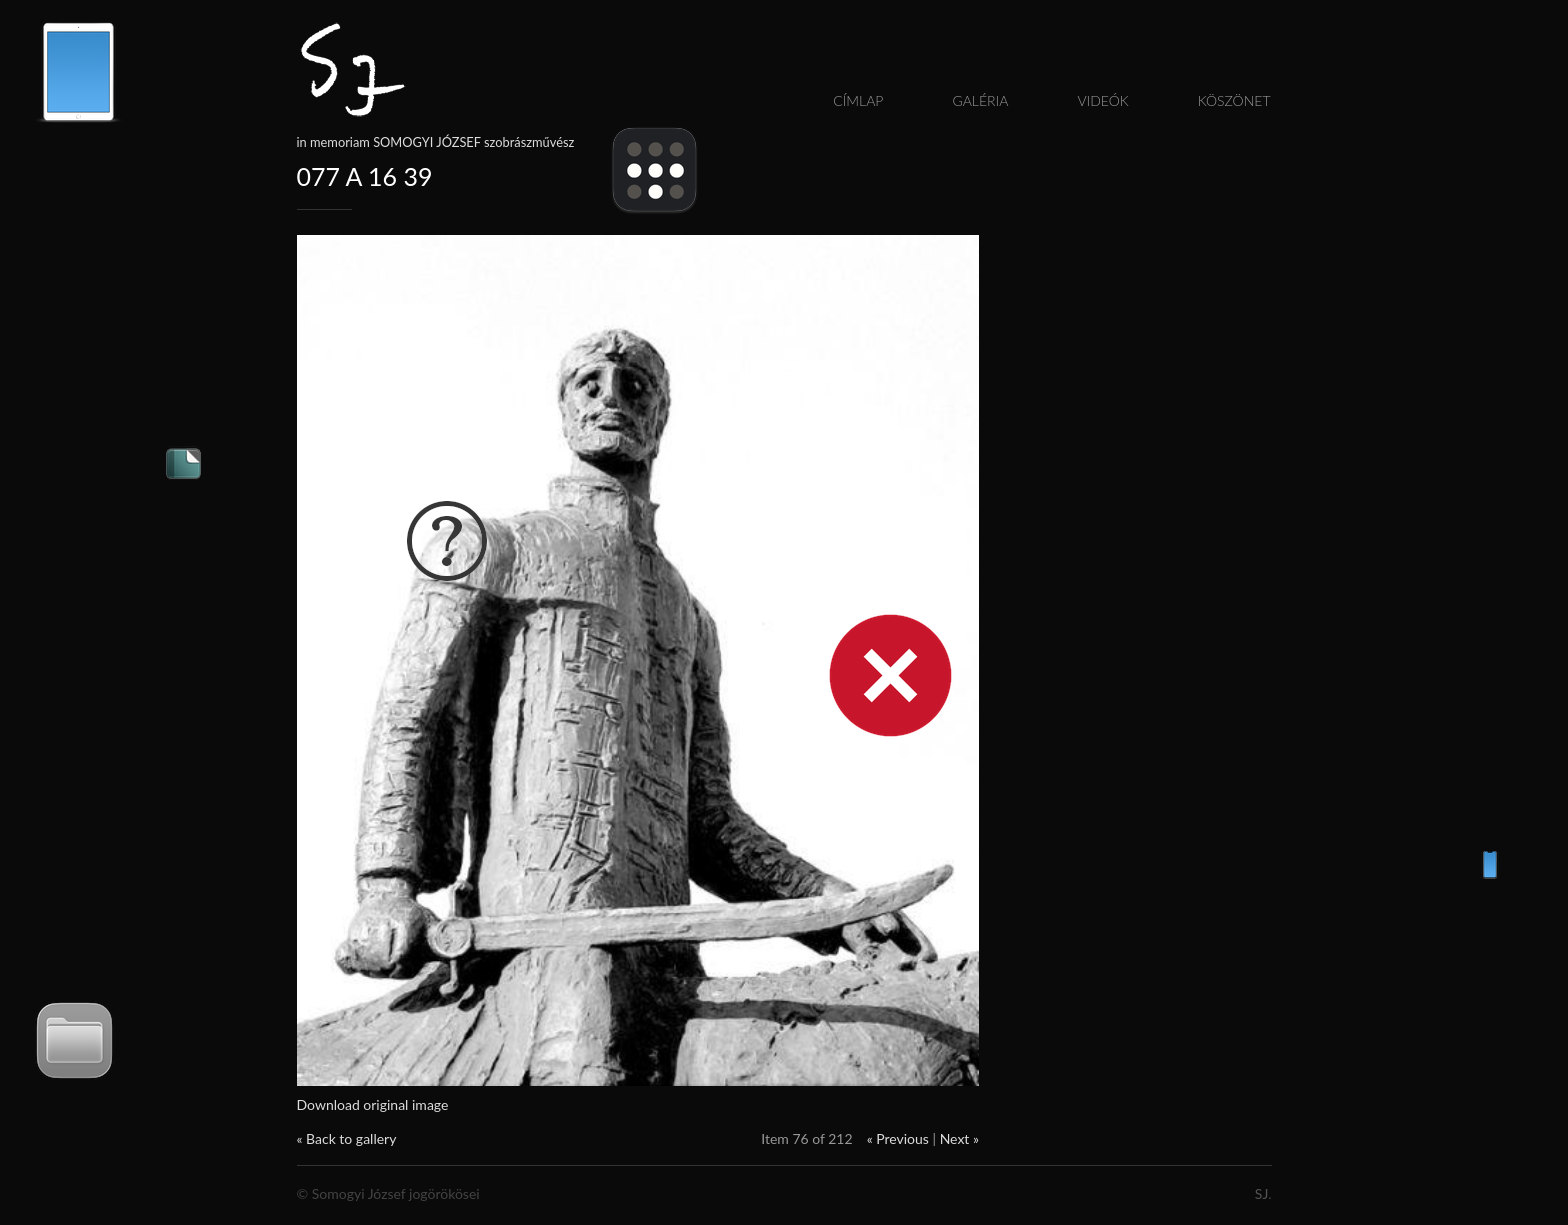 The width and height of the screenshot is (1568, 1225). What do you see at coordinates (183, 462) in the screenshot?
I see `change desktop wallpaper settings` at bounding box center [183, 462].